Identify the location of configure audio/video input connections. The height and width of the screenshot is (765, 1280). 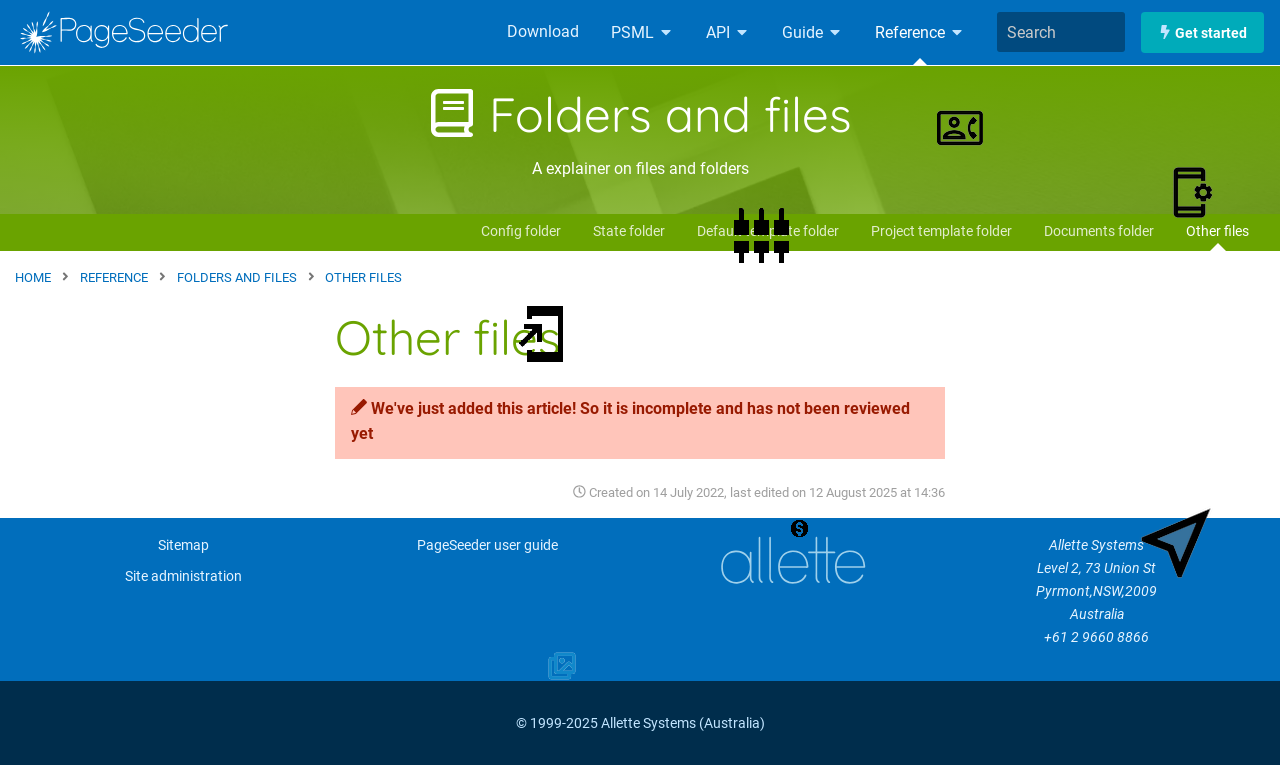
(761, 235).